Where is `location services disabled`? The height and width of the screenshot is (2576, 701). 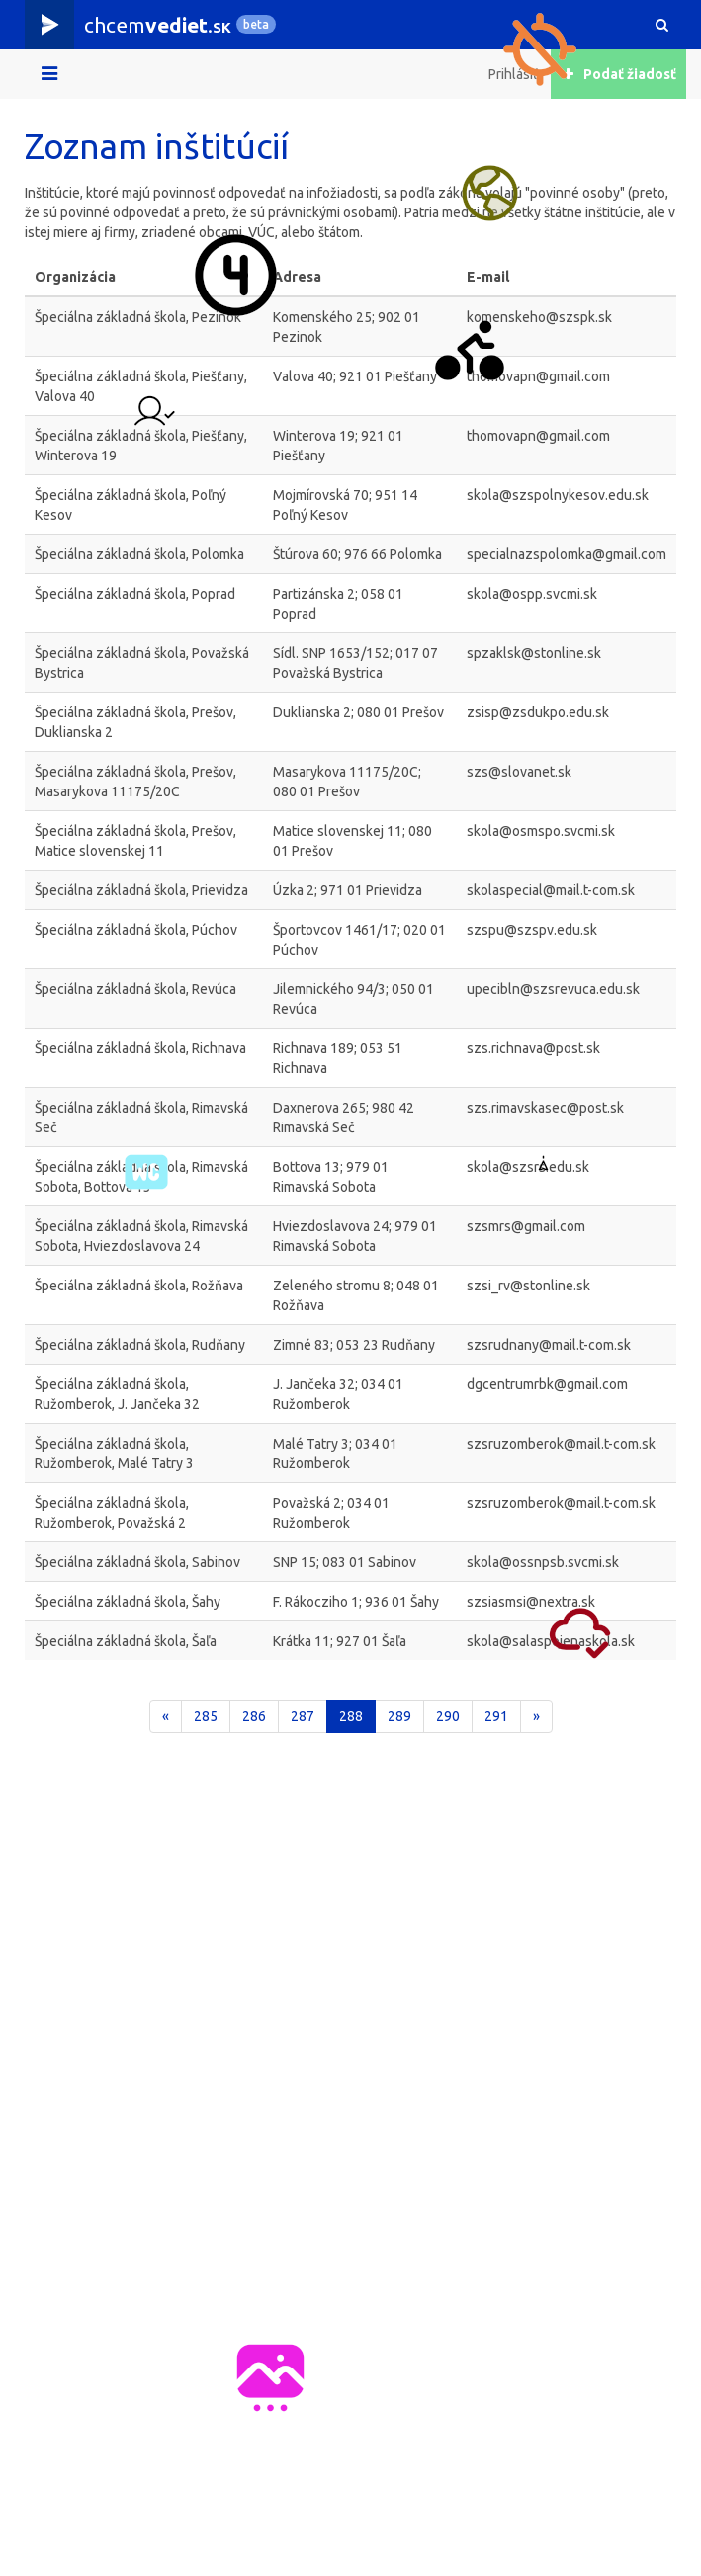
location services disabled is located at coordinates (540, 49).